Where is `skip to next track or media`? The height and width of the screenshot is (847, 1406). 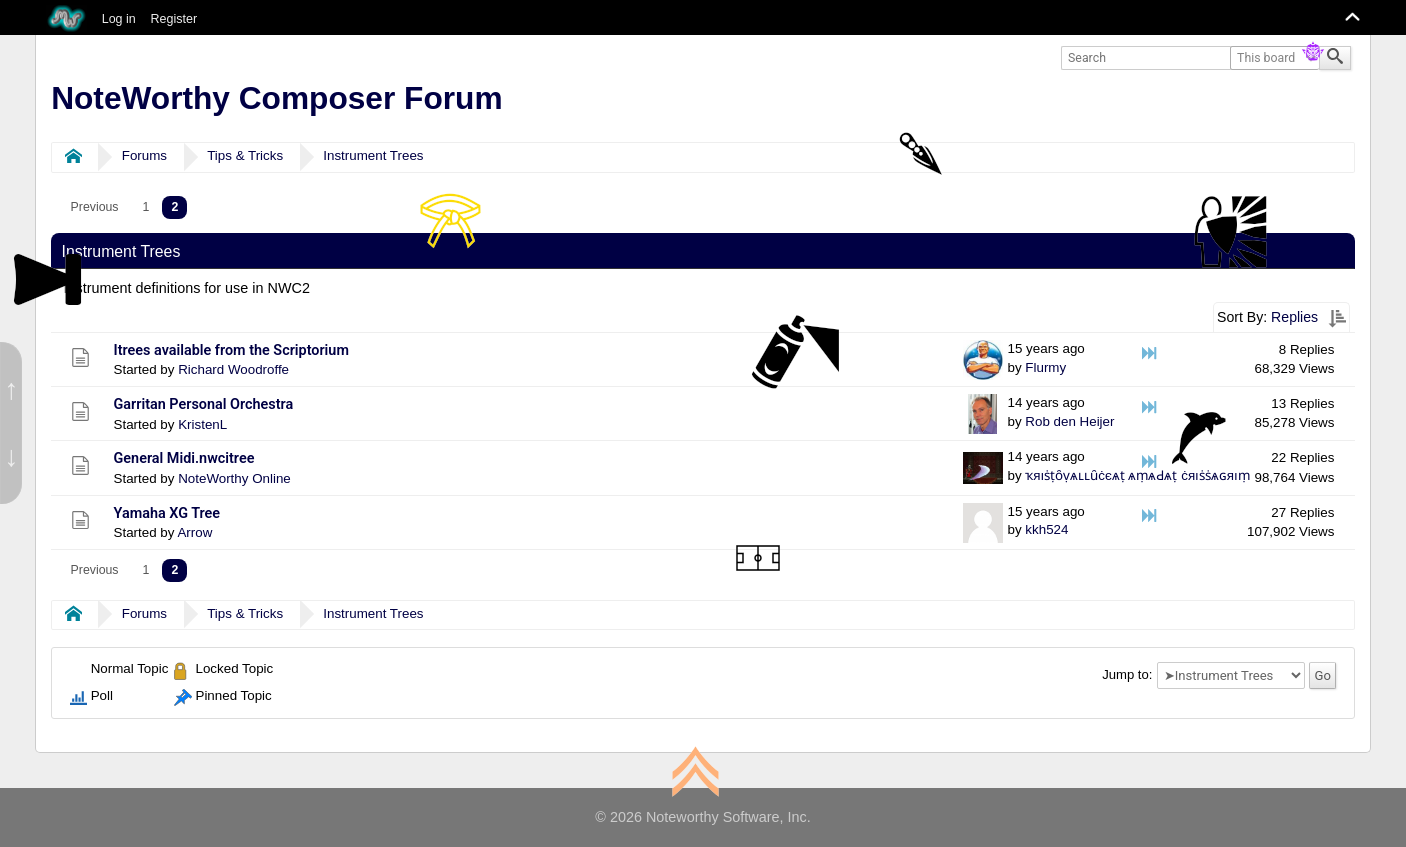
skip to next track or media is located at coordinates (47, 279).